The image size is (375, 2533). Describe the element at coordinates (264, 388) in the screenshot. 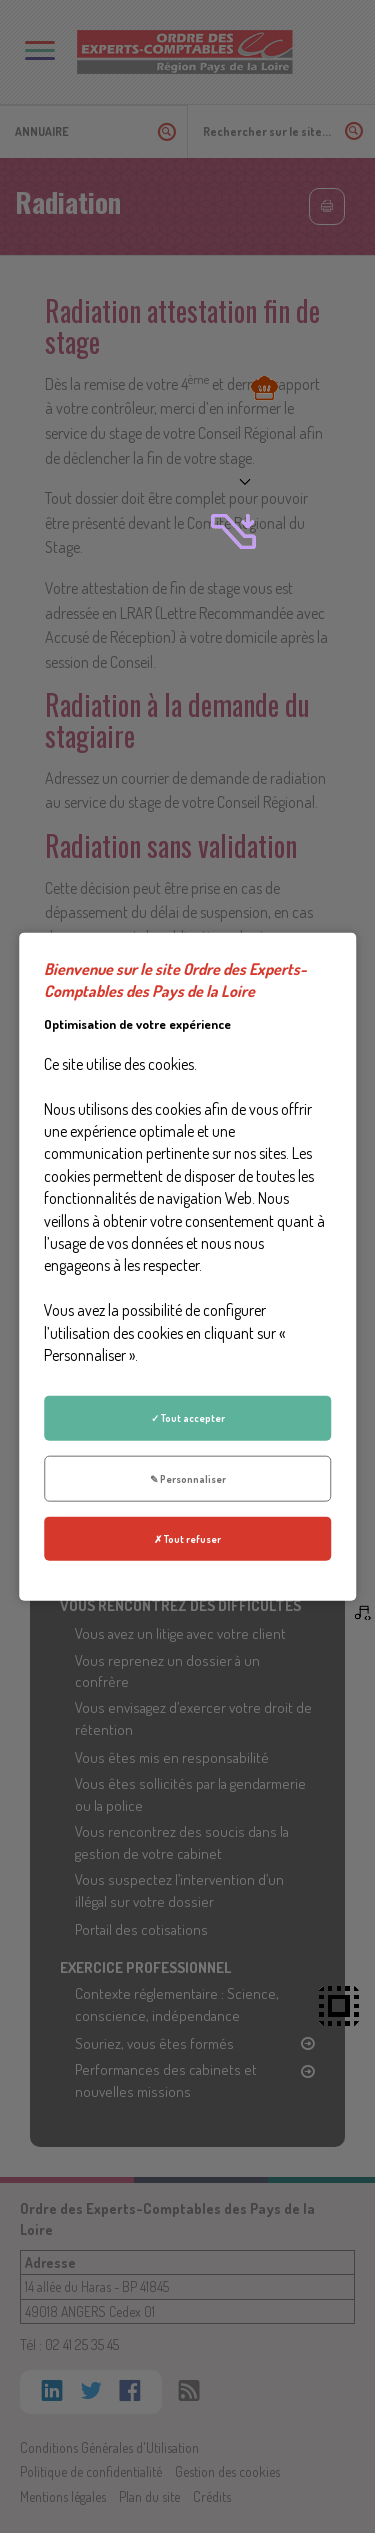

I see `access cooking or recipe features` at that location.